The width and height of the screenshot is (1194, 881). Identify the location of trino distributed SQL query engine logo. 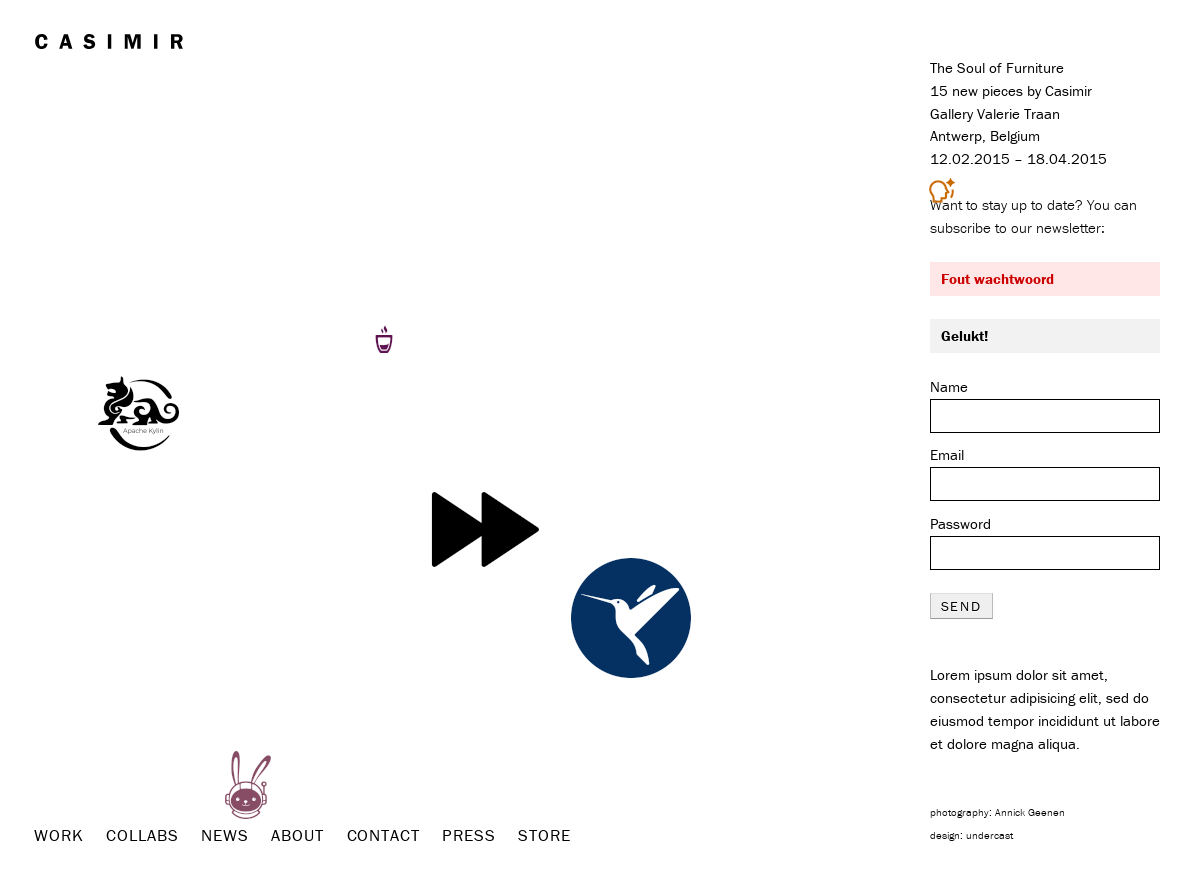
(248, 785).